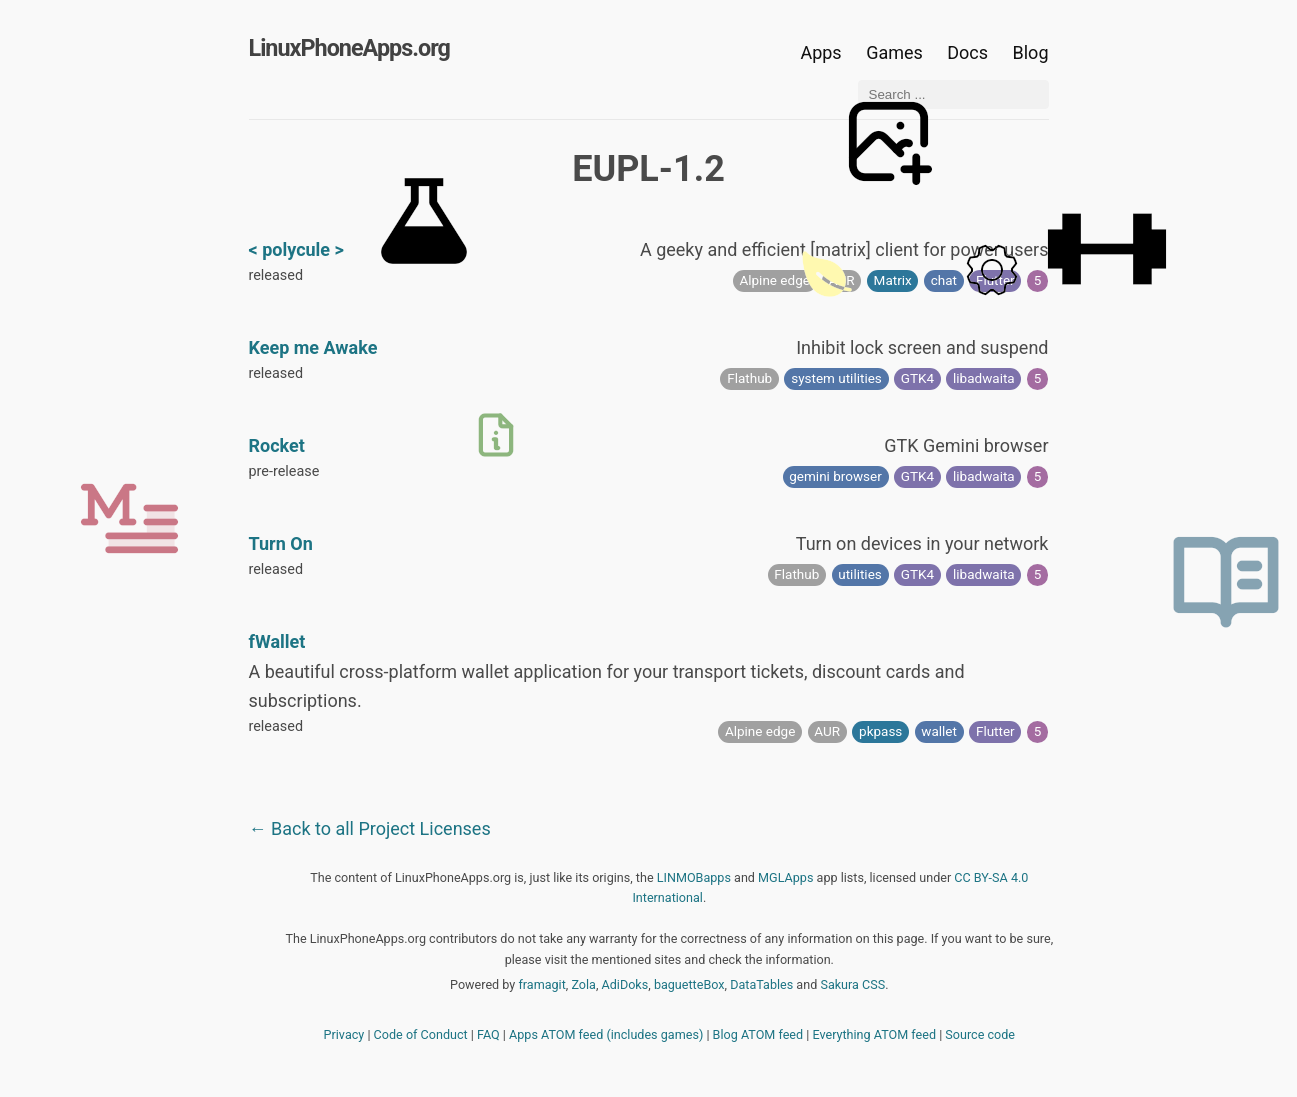  I want to click on view file details or properties, so click(496, 435).